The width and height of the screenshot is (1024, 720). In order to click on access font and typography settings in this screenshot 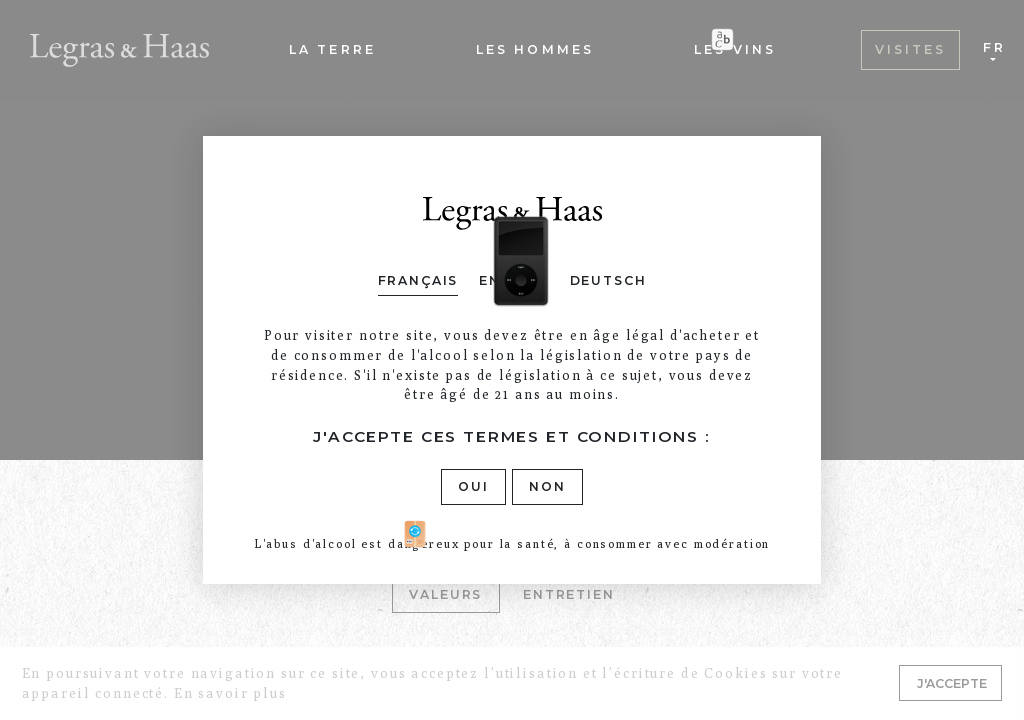, I will do `click(722, 39)`.